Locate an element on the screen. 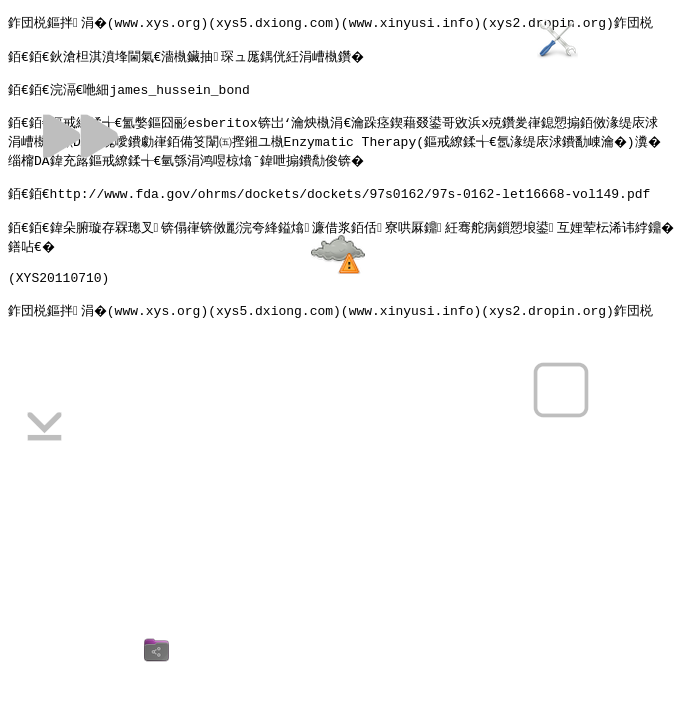 This screenshot has width=700, height=720. skip forward in media playback is located at coordinates (81, 136).